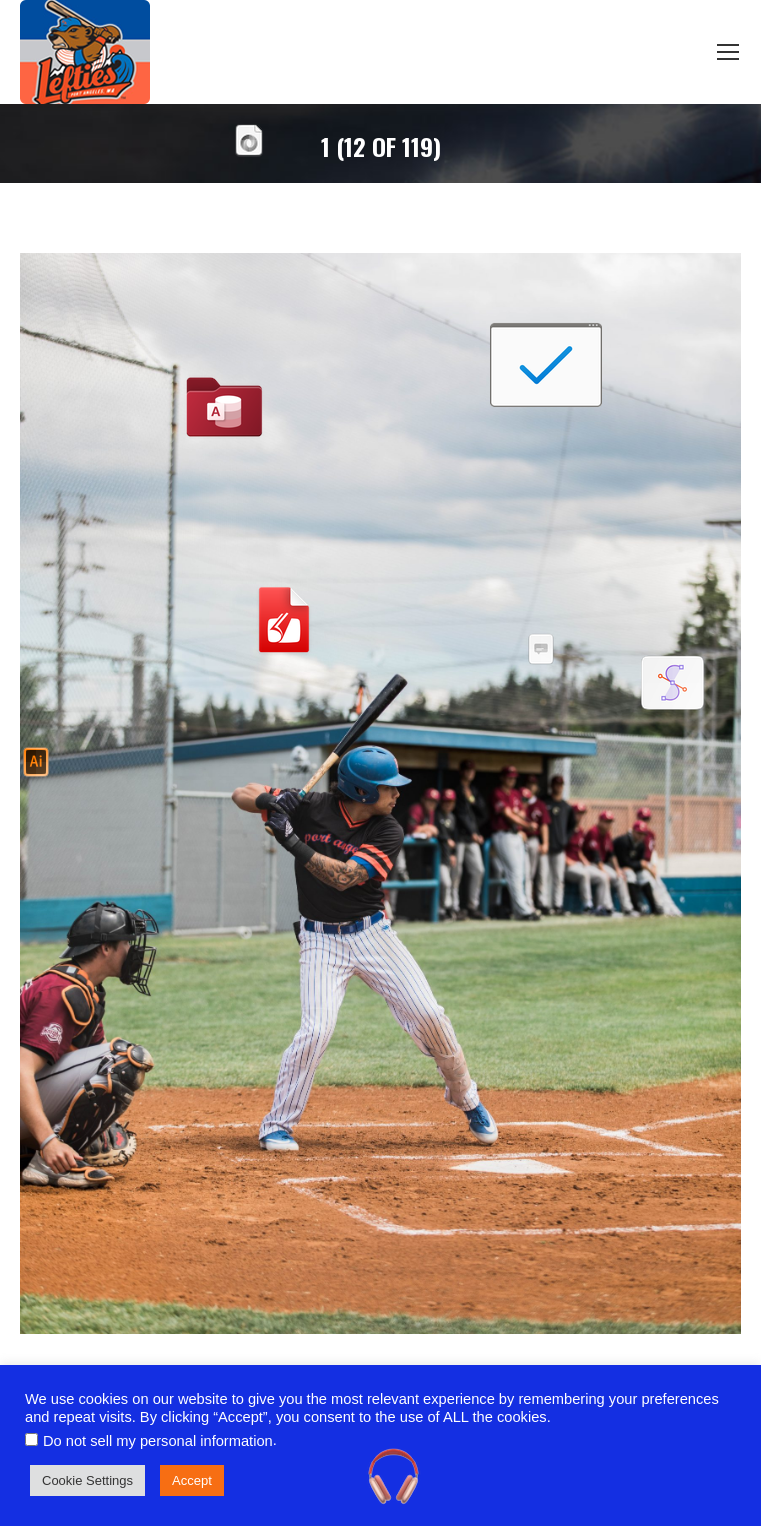 Image resolution: width=761 pixels, height=1526 pixels. I want to click on airpods max headphones in red, so click(393, 1476).